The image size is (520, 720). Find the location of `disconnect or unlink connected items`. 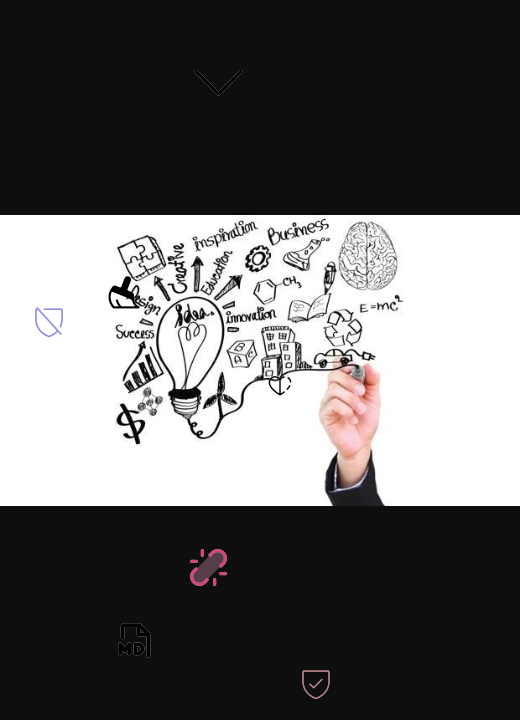

disconnect or unlink connected items is located at coordinates (208, 567).